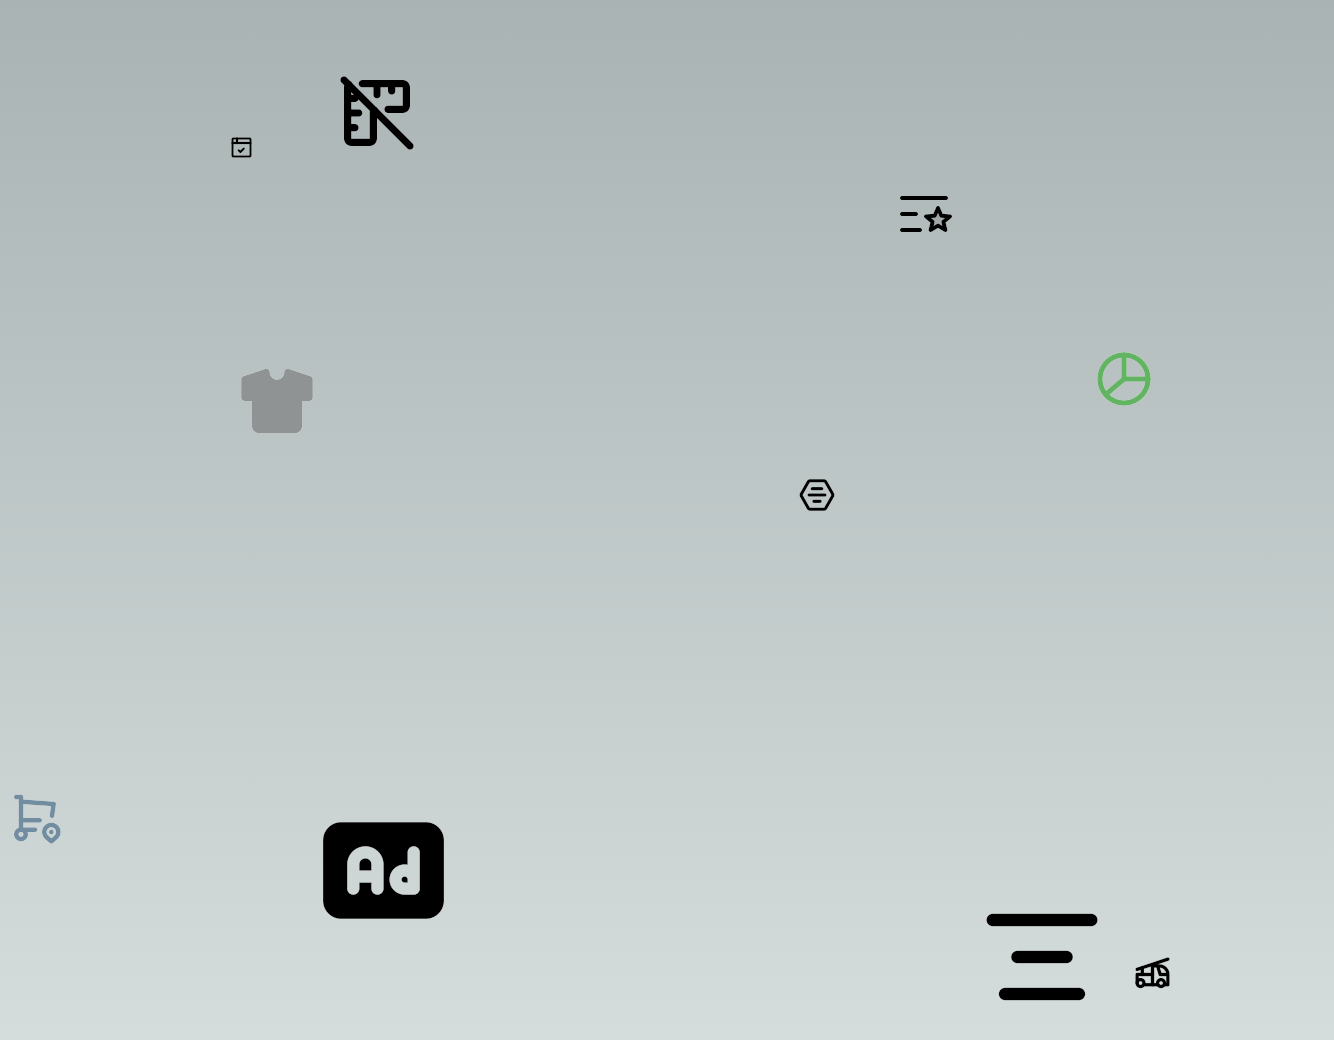  Describe the element at coordinates (241, 147) in the screenshot. I see `browser verification complete` at that location.